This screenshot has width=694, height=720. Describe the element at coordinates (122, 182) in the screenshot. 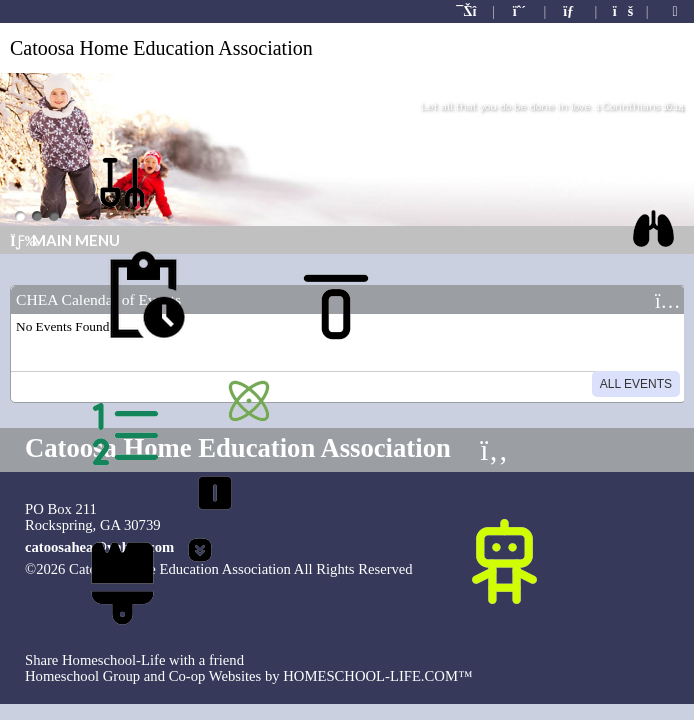

I see `access gardening or landscaping tools` at that location.